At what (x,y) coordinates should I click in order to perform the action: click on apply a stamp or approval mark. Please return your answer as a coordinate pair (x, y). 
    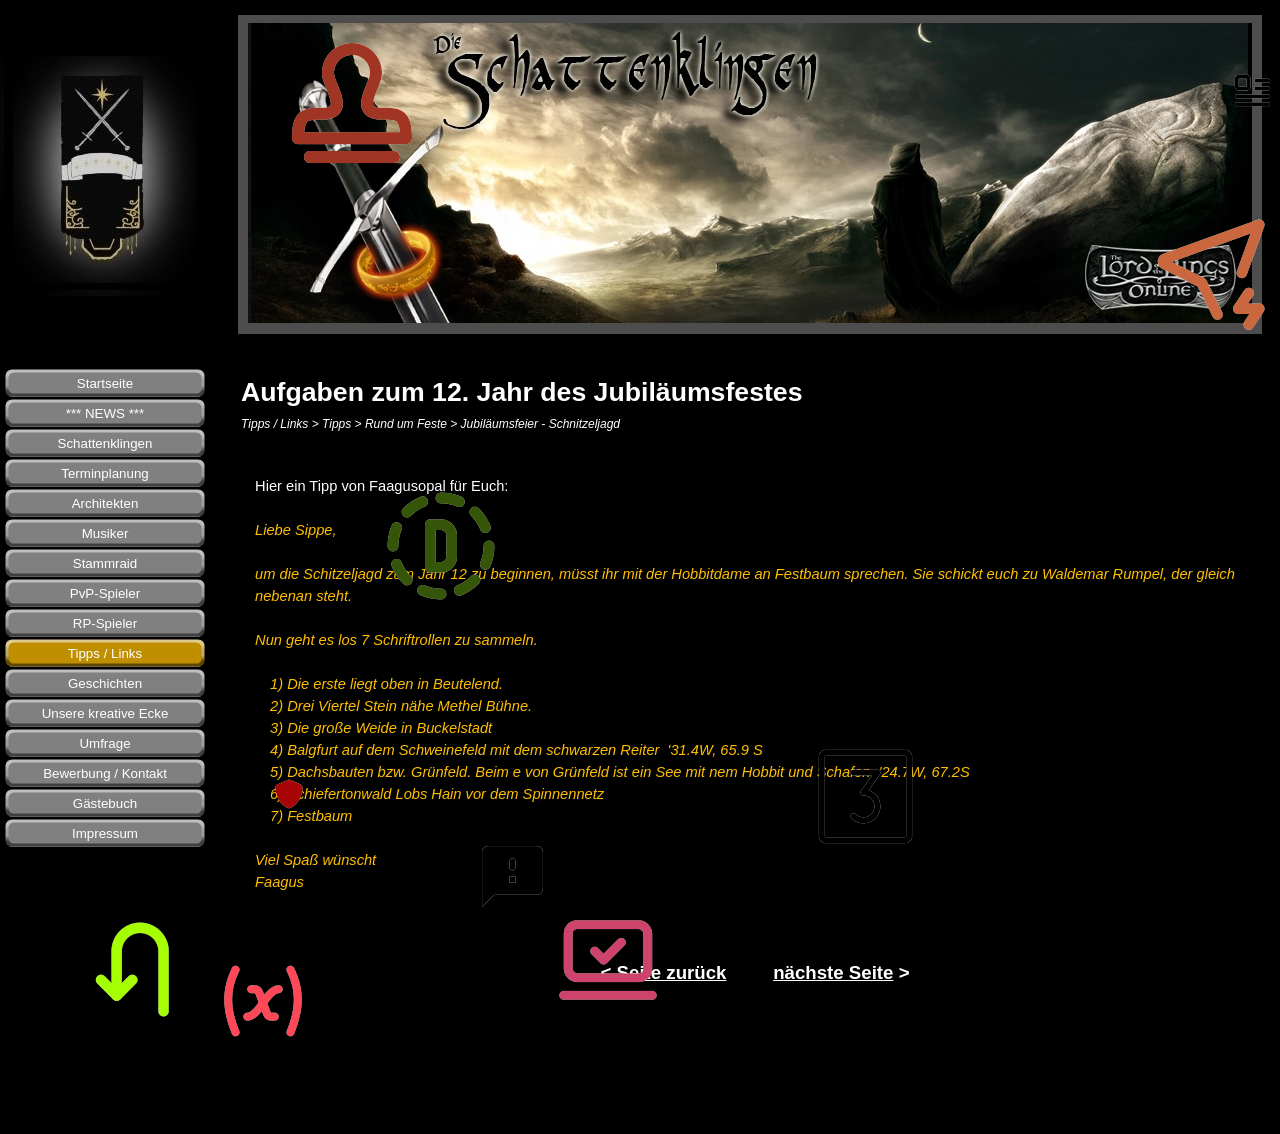
    Looking at the image, I should click on (352, 103).